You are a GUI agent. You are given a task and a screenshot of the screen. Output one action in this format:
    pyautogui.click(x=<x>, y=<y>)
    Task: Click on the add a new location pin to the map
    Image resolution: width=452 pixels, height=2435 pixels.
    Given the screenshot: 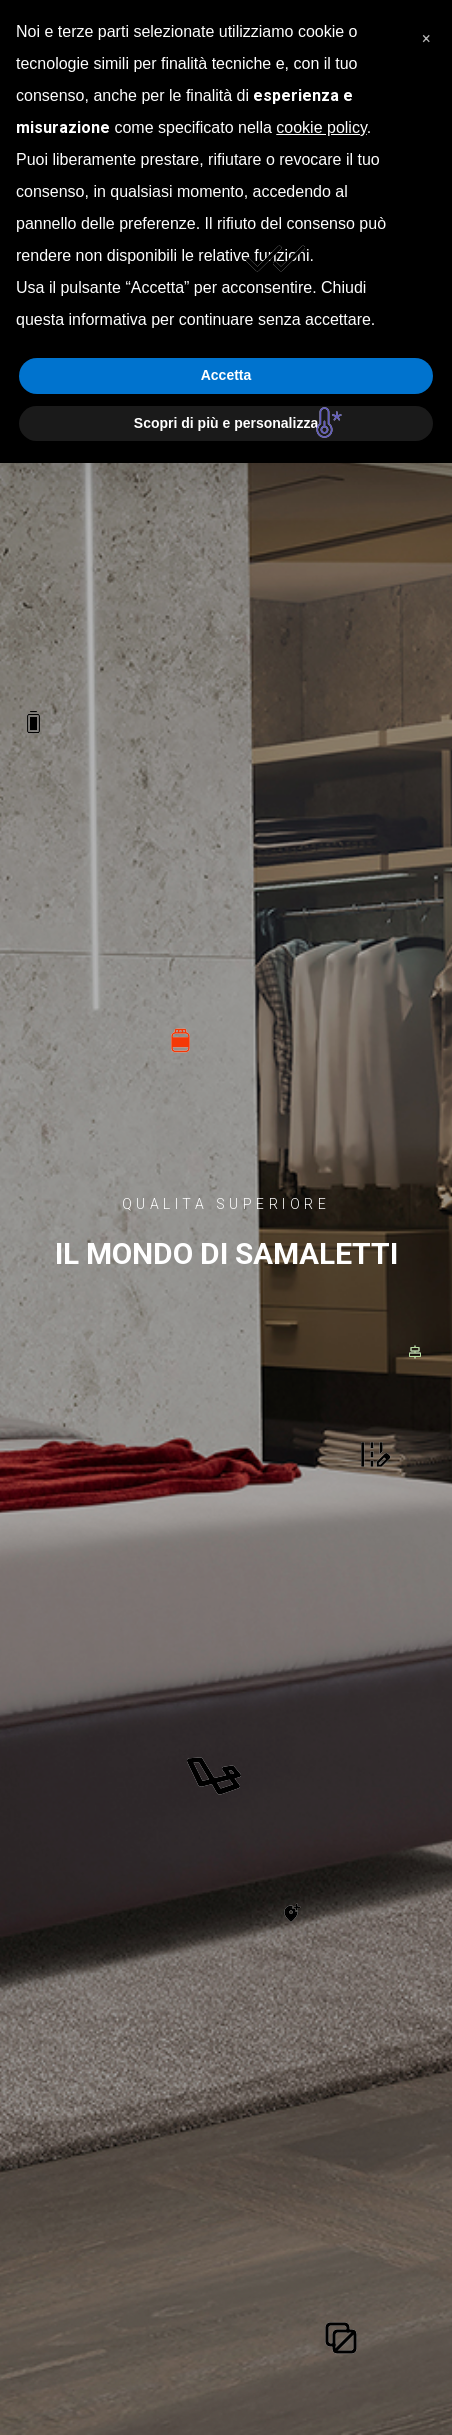 What is the action you would take?
    pyautogui.click(x=291, y=1913)
    